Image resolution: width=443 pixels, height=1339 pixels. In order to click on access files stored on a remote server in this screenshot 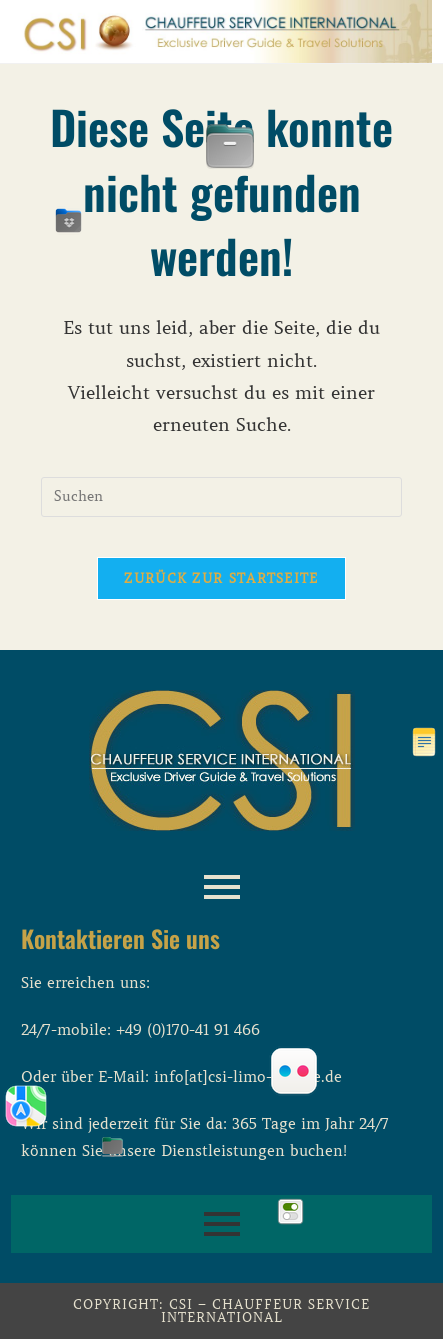, I will do `click(112, 1146)`.